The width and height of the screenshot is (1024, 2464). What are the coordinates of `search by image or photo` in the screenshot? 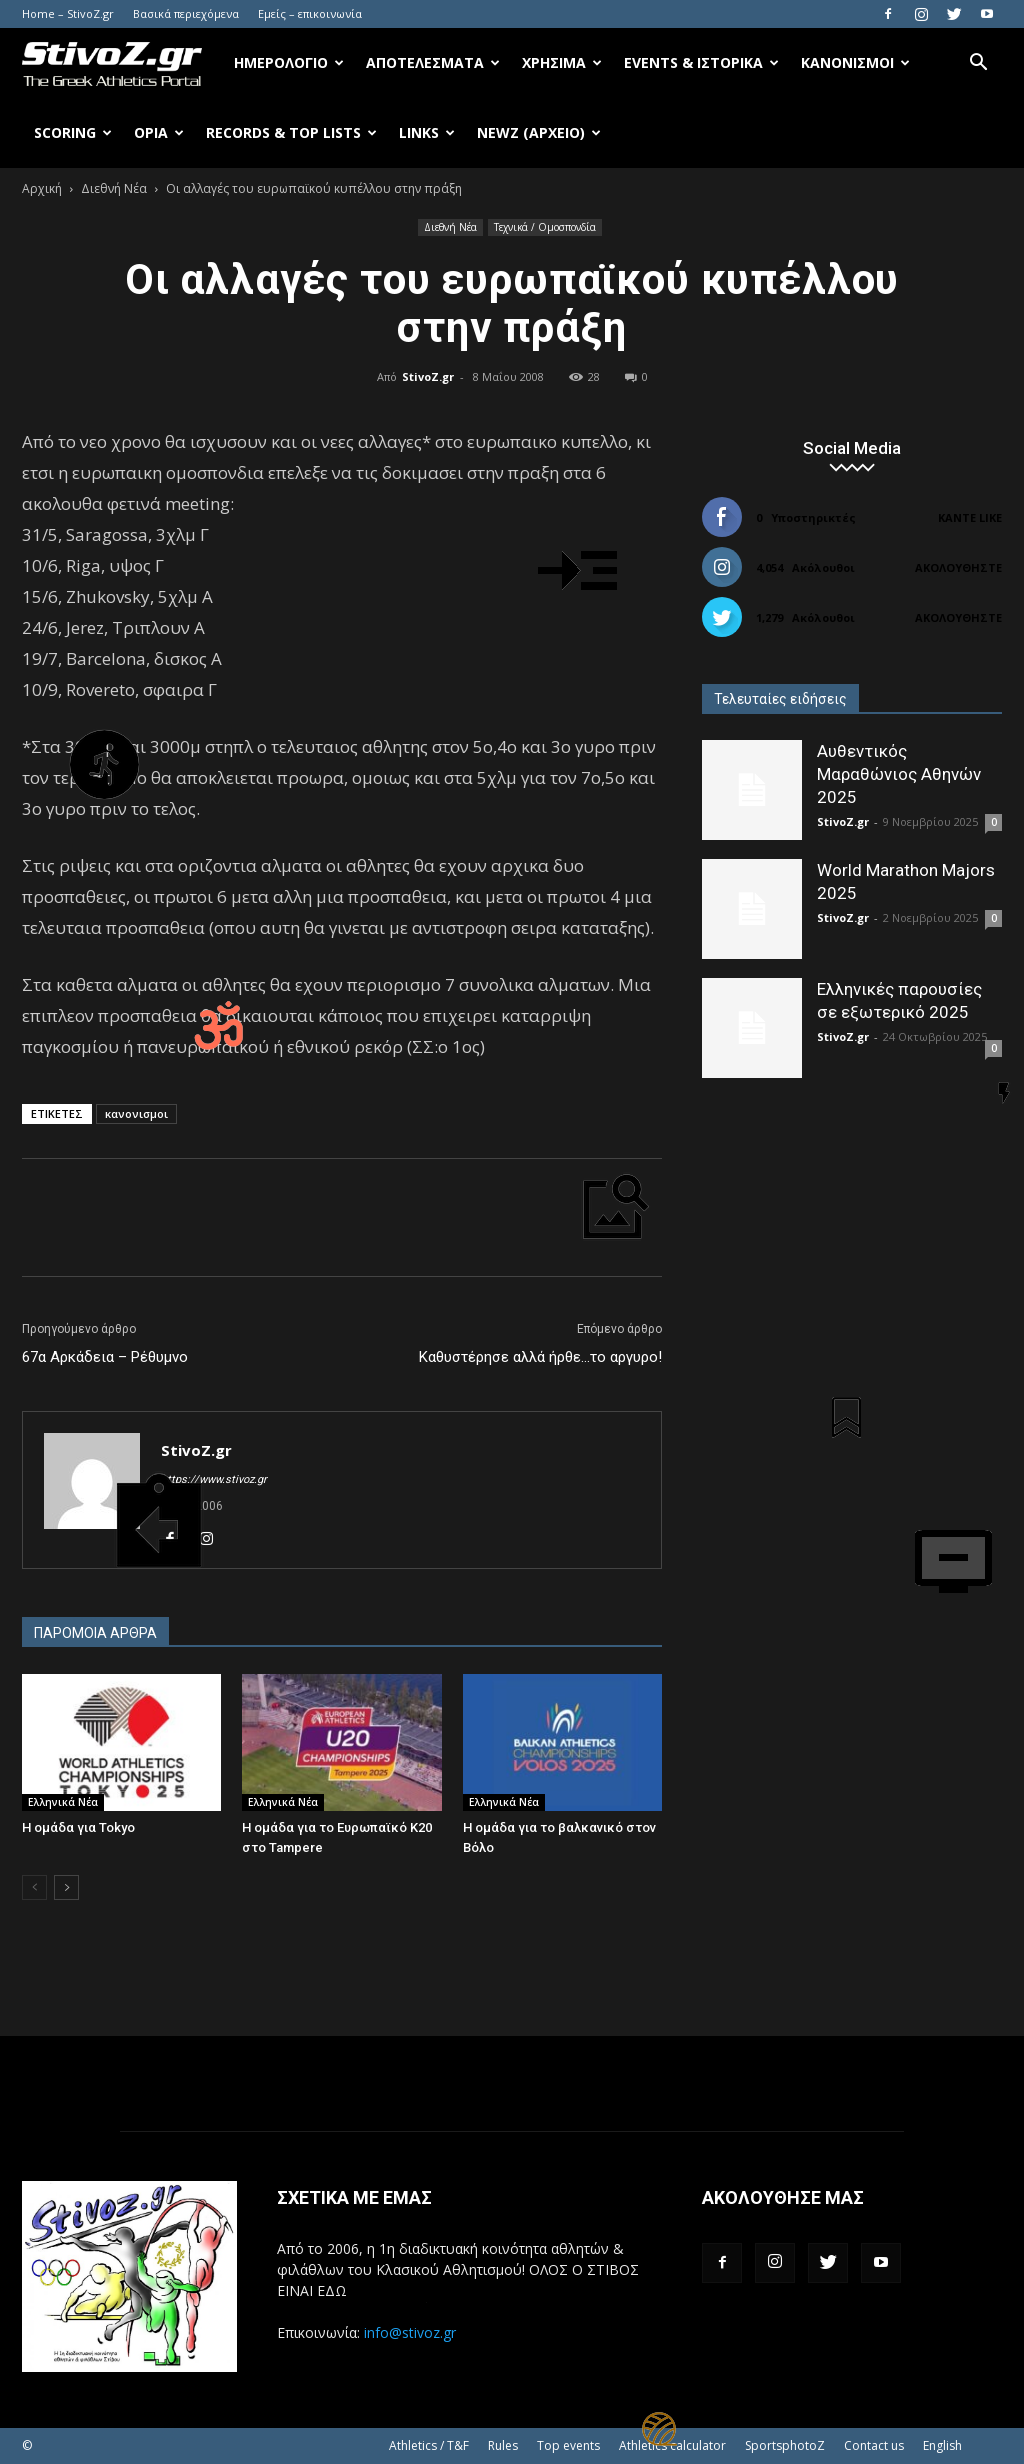 It's located at (615, 1206).